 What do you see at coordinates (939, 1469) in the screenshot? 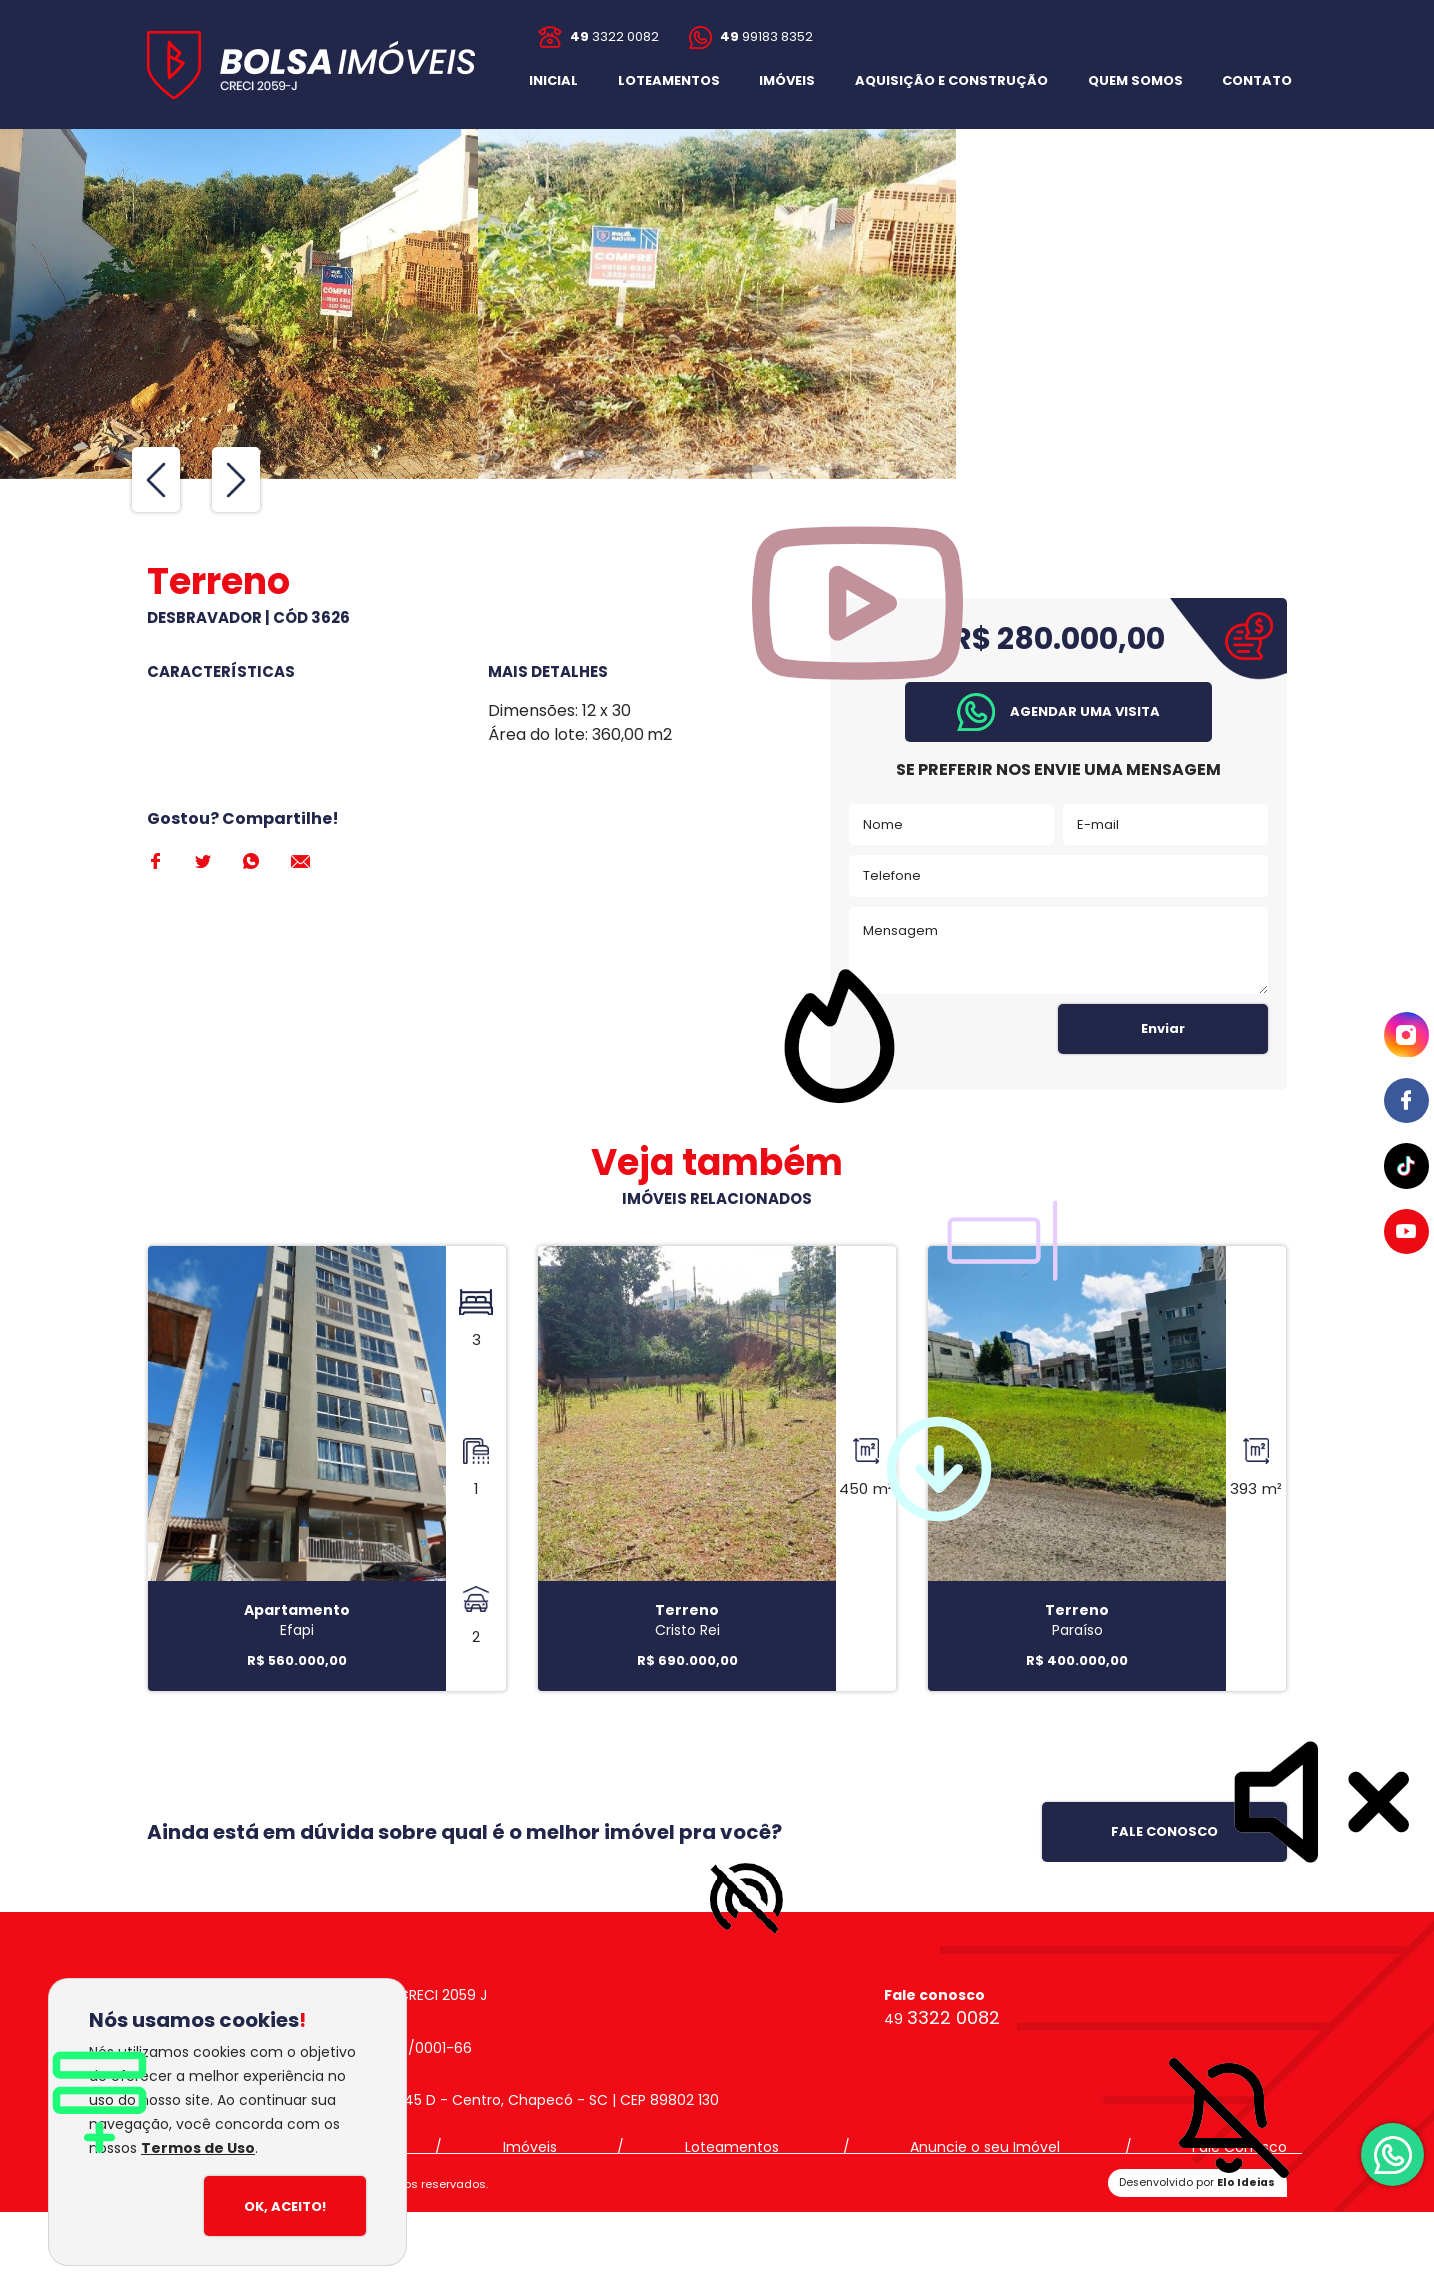
I see `download file or content` at bounding box center [939, 1469].